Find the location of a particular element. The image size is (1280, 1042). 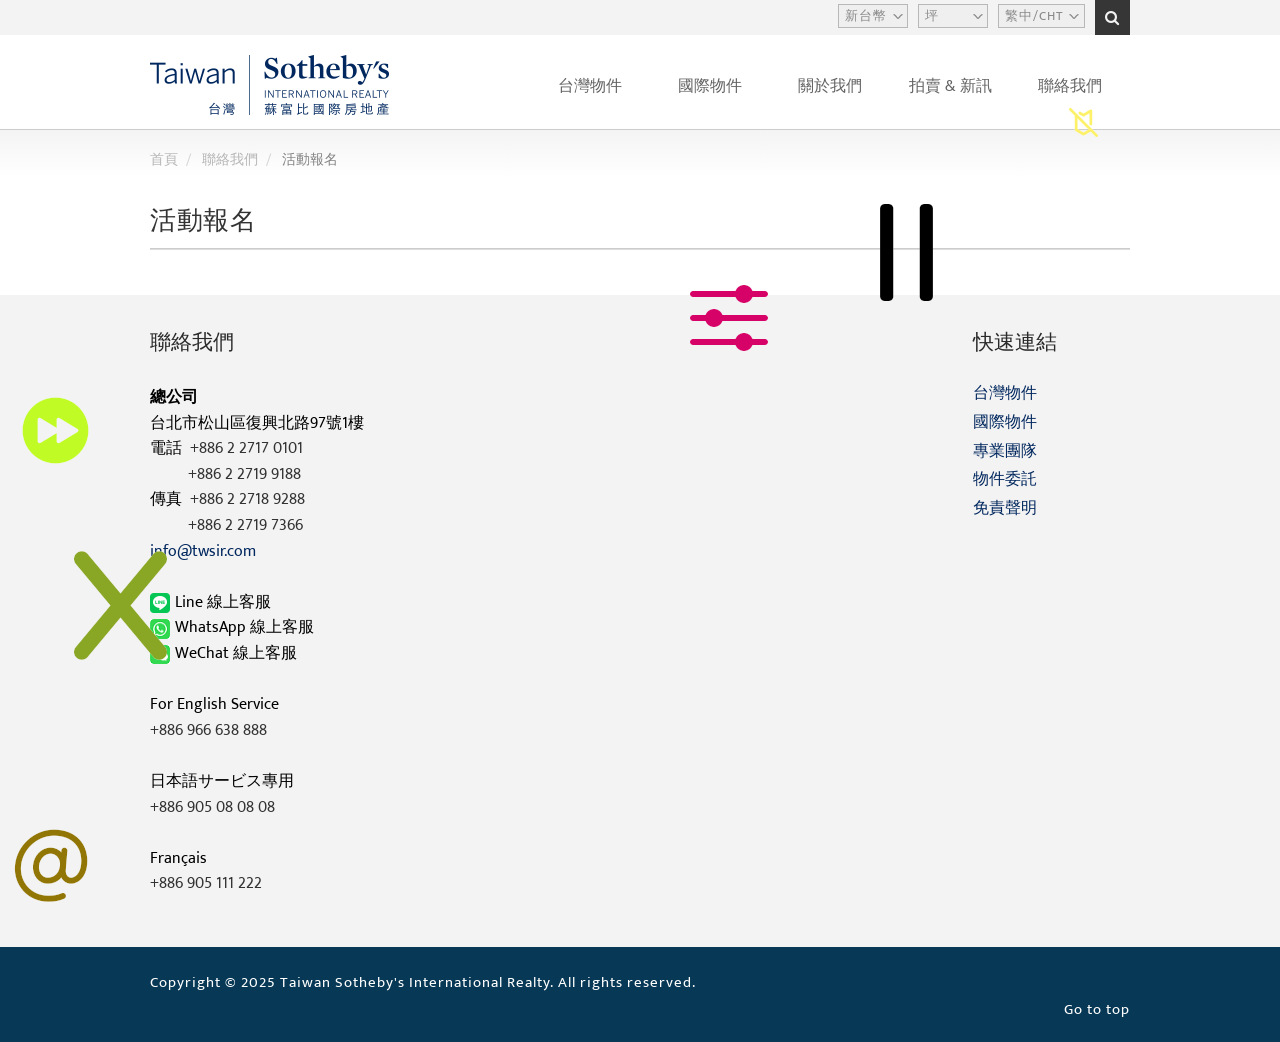

mention a user in a post or comment is located at coordinates (51, 866).